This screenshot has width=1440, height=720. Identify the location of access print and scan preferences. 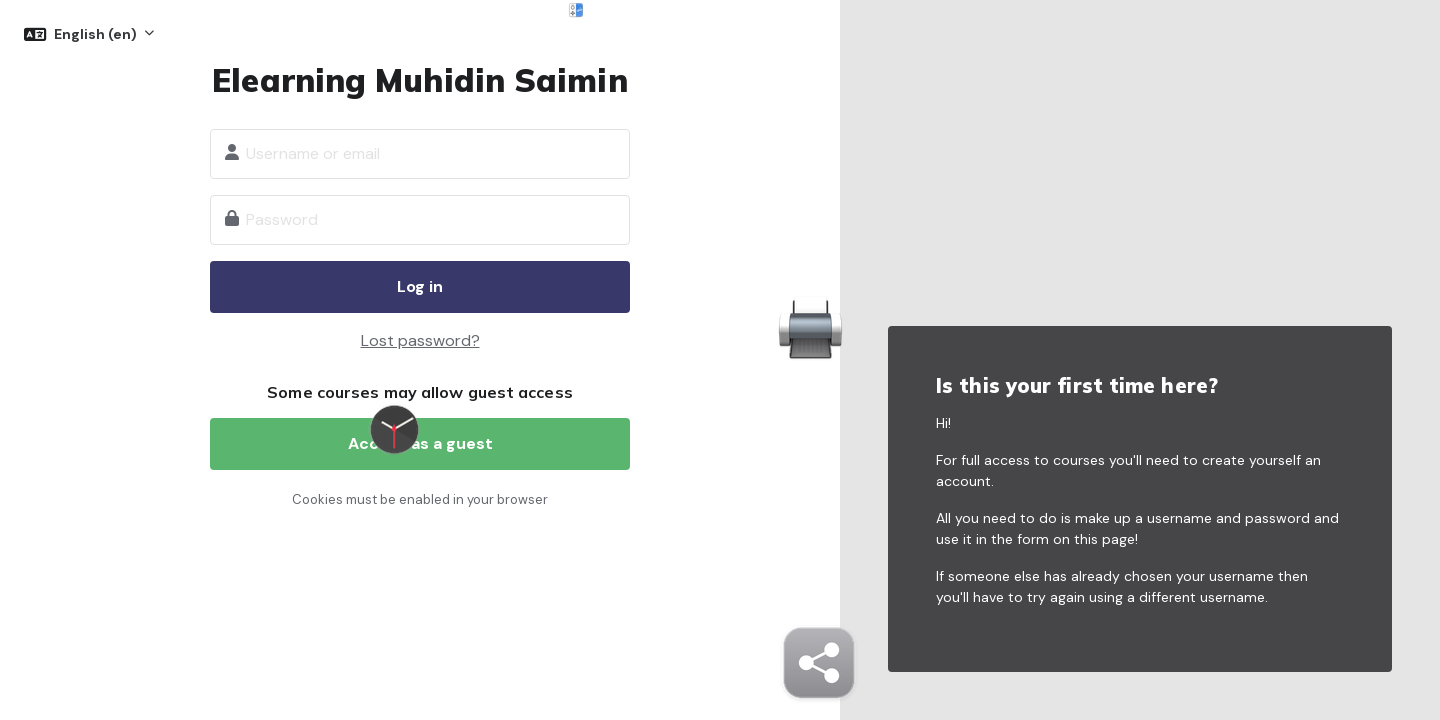
(810, 327).